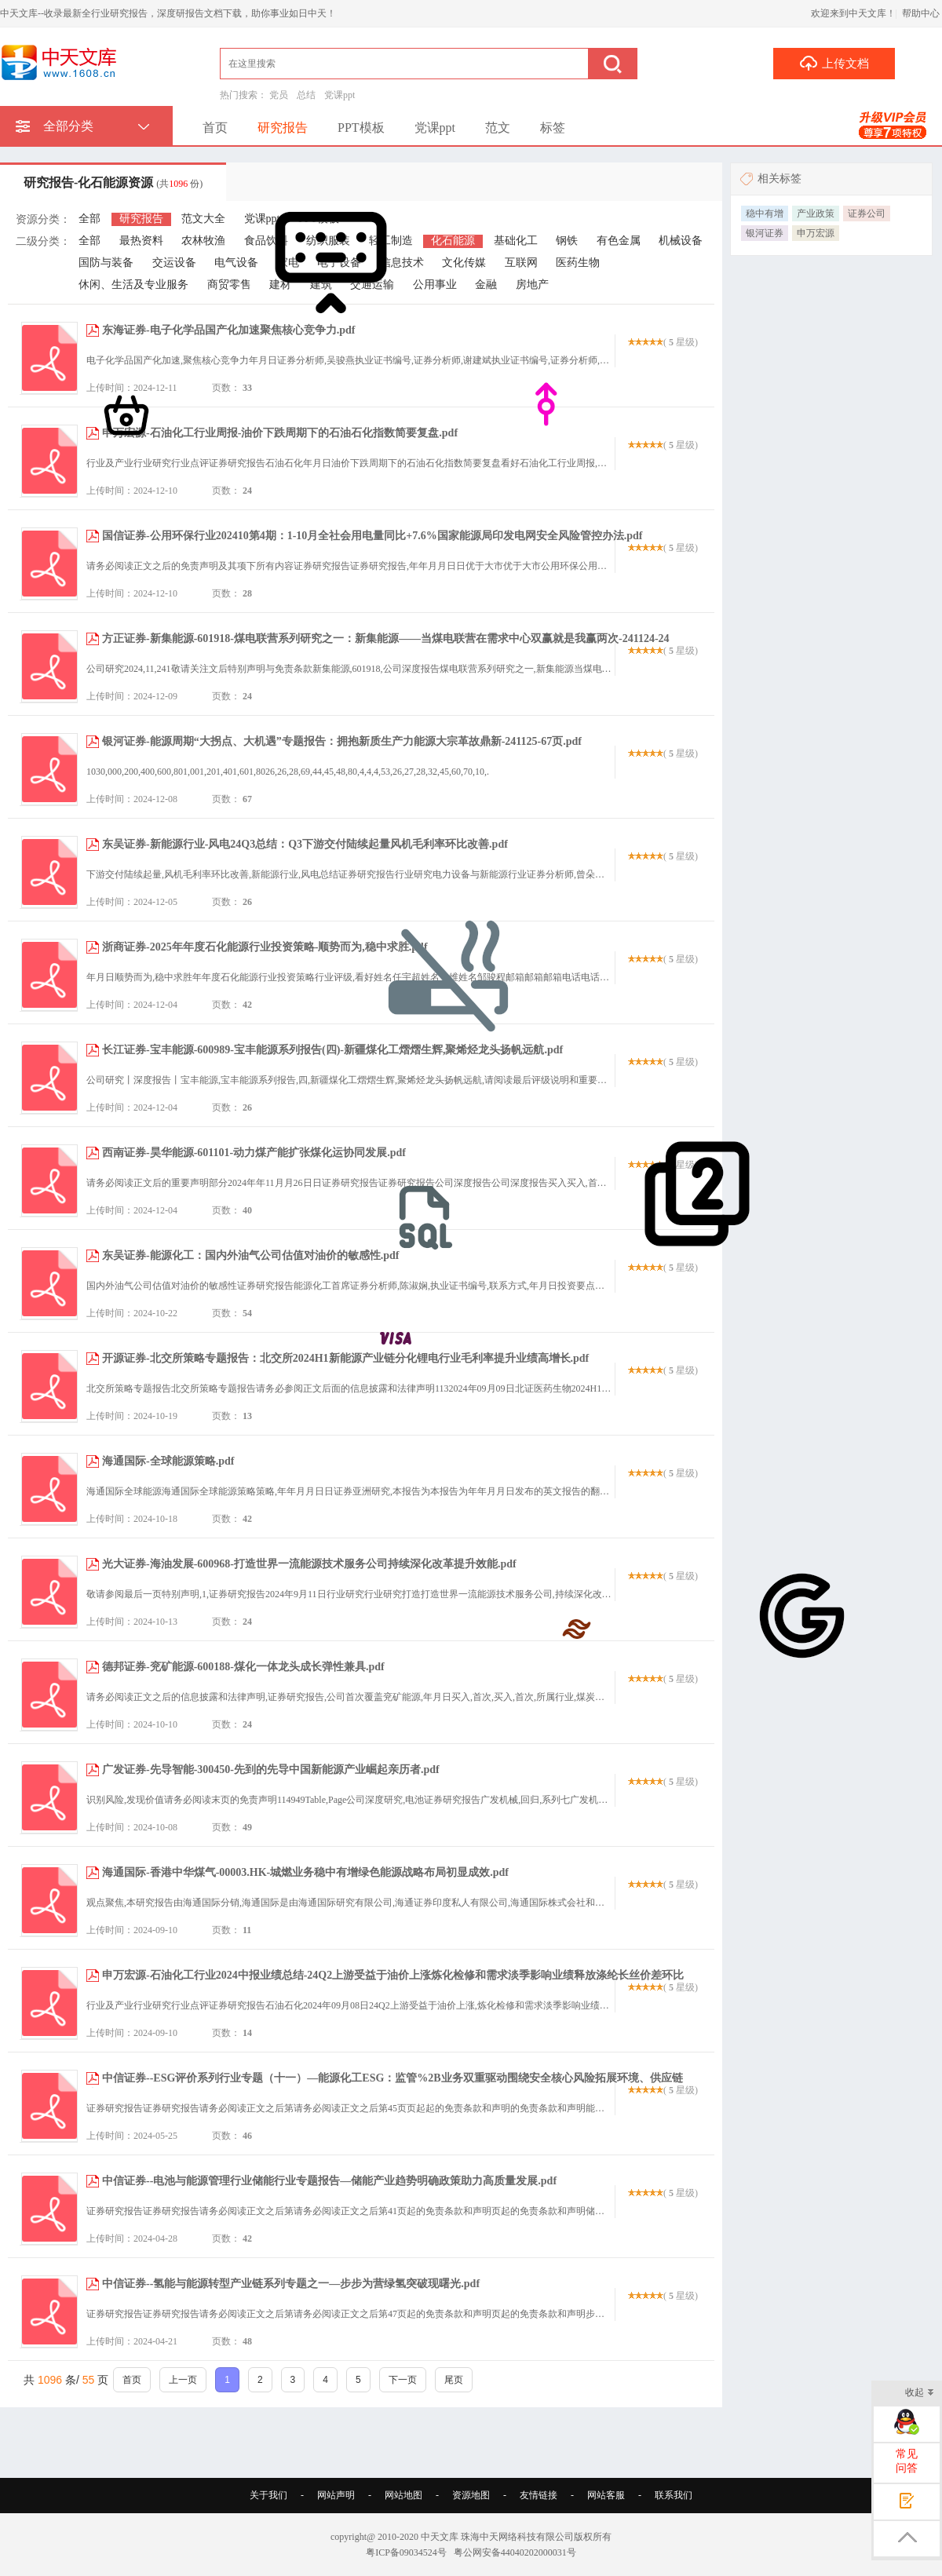  Describe the element at coordinates (576, 1629) in the screenshot. I see `tailwind css framework logo` at that location.